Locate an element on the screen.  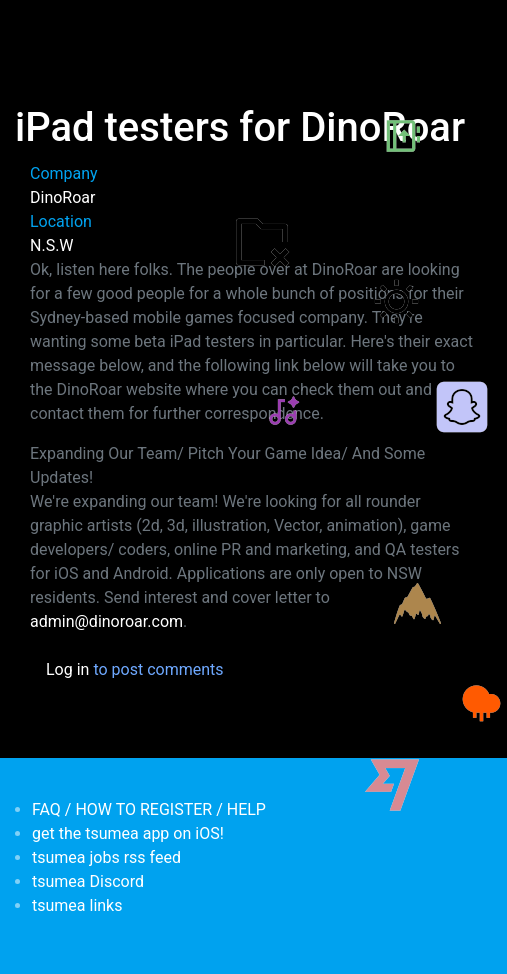
upload contacts from address book is located at coordinates (401, 136).